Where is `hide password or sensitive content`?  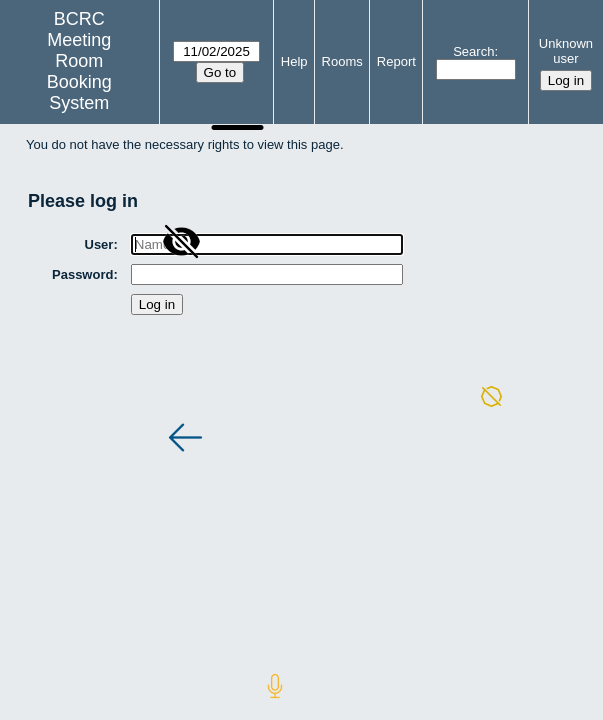 hide password or sensitive content is located at coordinates (181, 241).